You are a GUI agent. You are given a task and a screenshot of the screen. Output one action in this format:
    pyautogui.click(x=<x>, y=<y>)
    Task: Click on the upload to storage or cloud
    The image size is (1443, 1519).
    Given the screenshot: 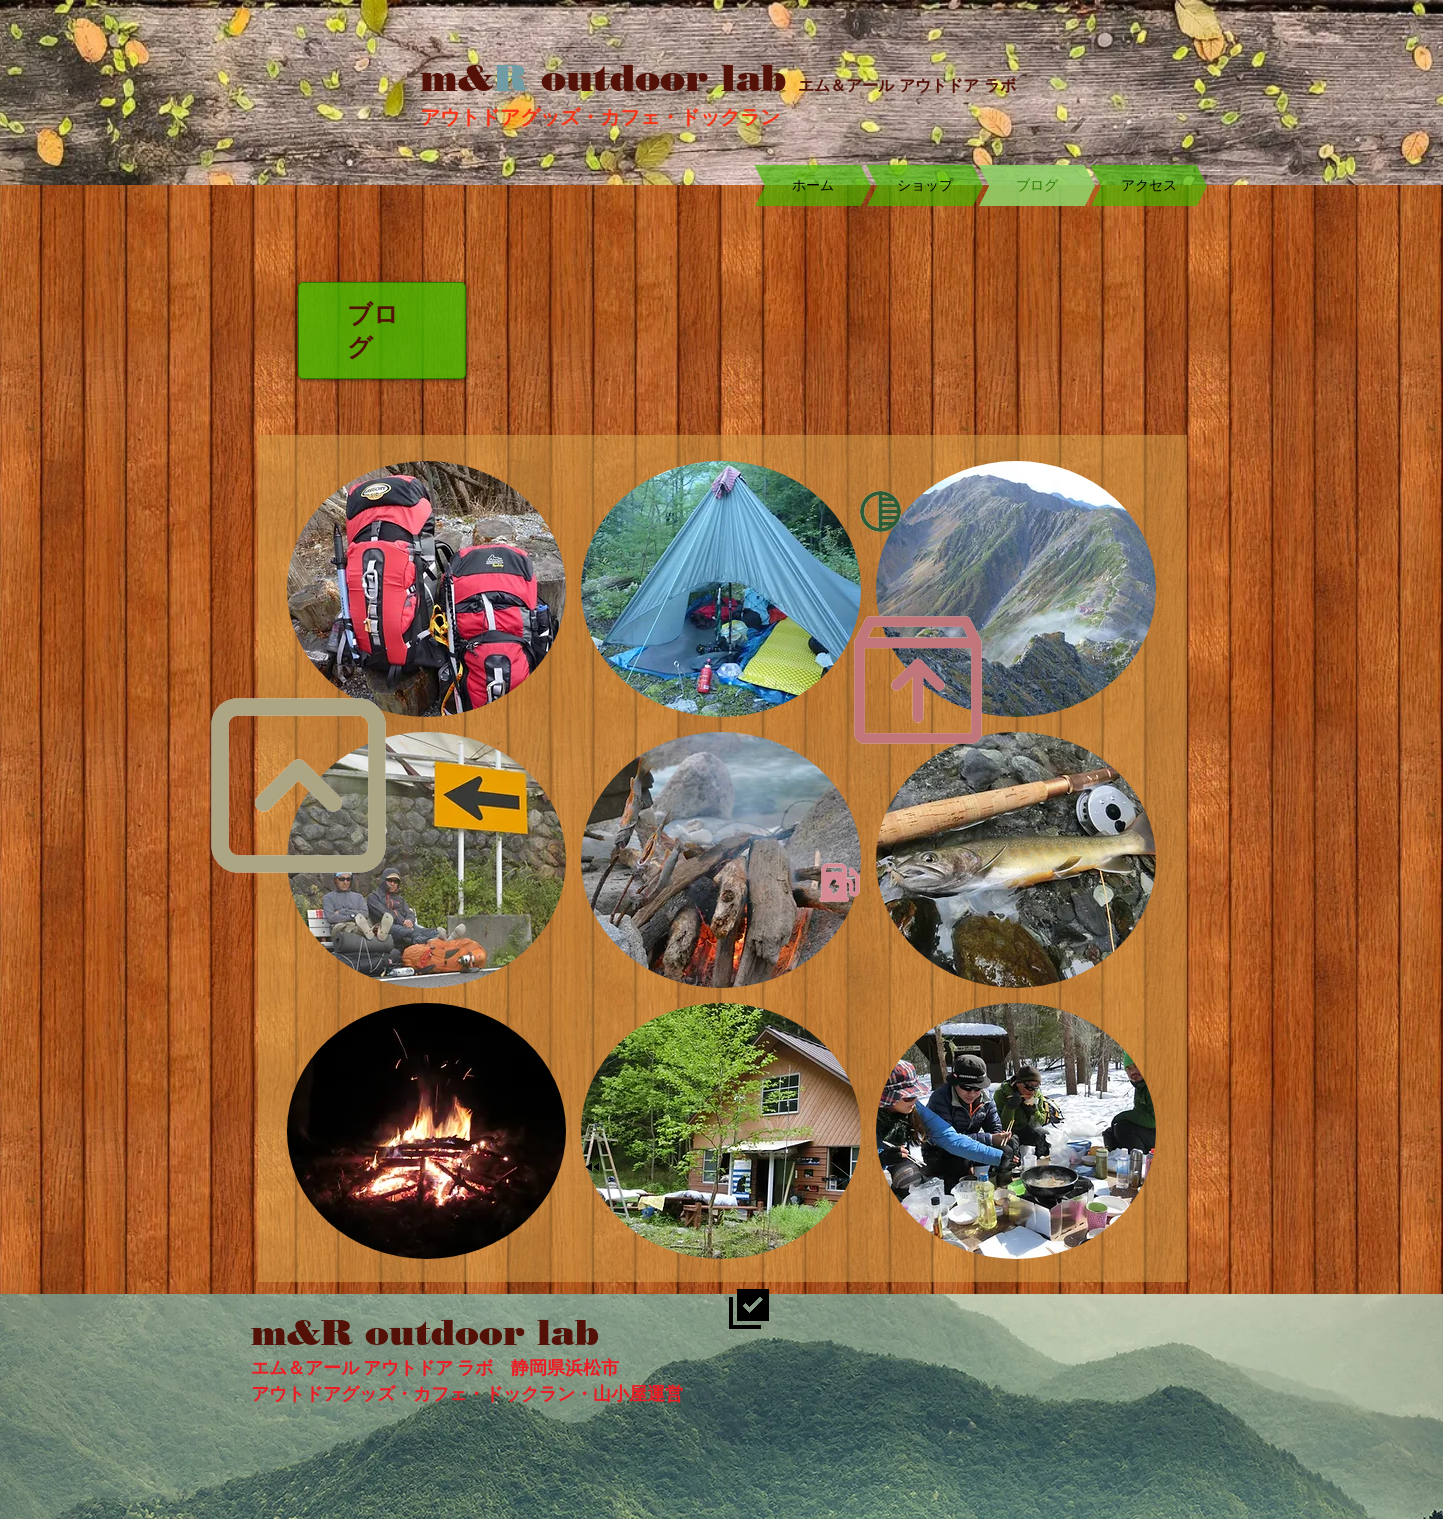 What is the action you would take?
    pyautogui.click(x=918, y=680)
    